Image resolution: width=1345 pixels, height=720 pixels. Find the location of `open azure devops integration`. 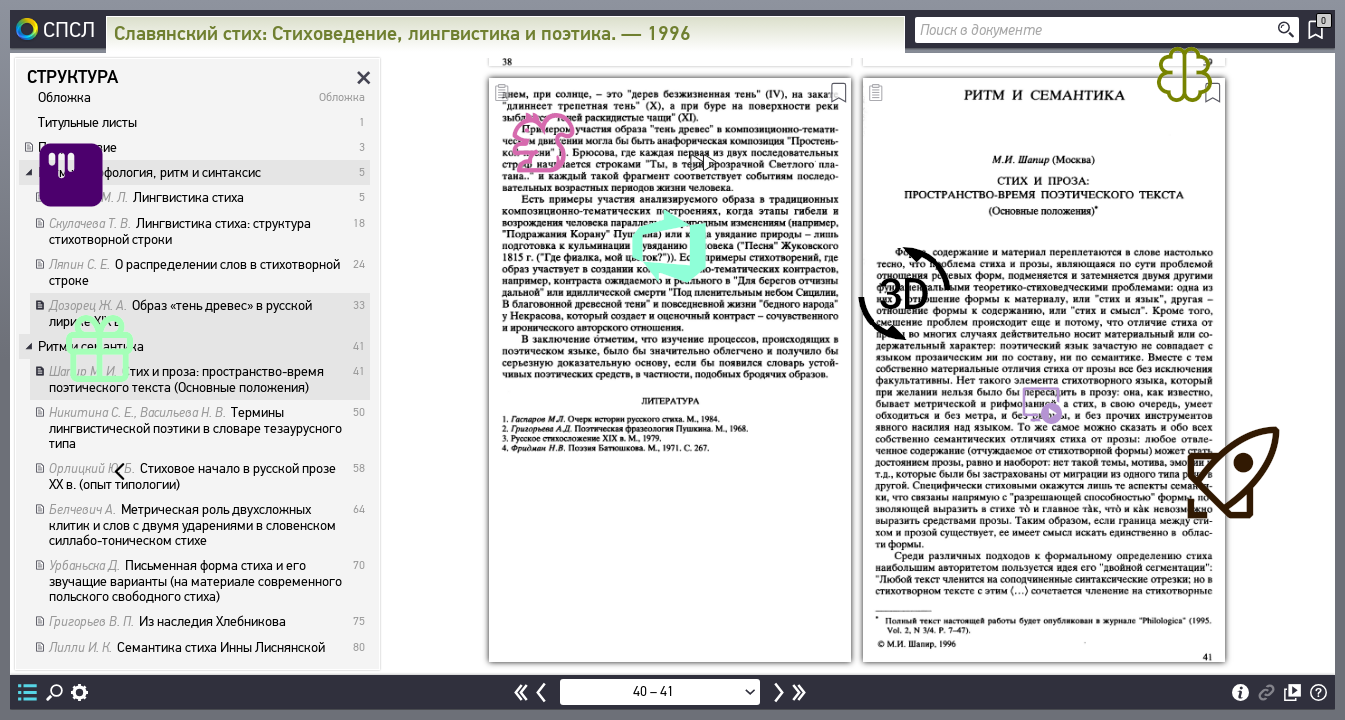

open azure devops integration is located at coordinates (669, 246).